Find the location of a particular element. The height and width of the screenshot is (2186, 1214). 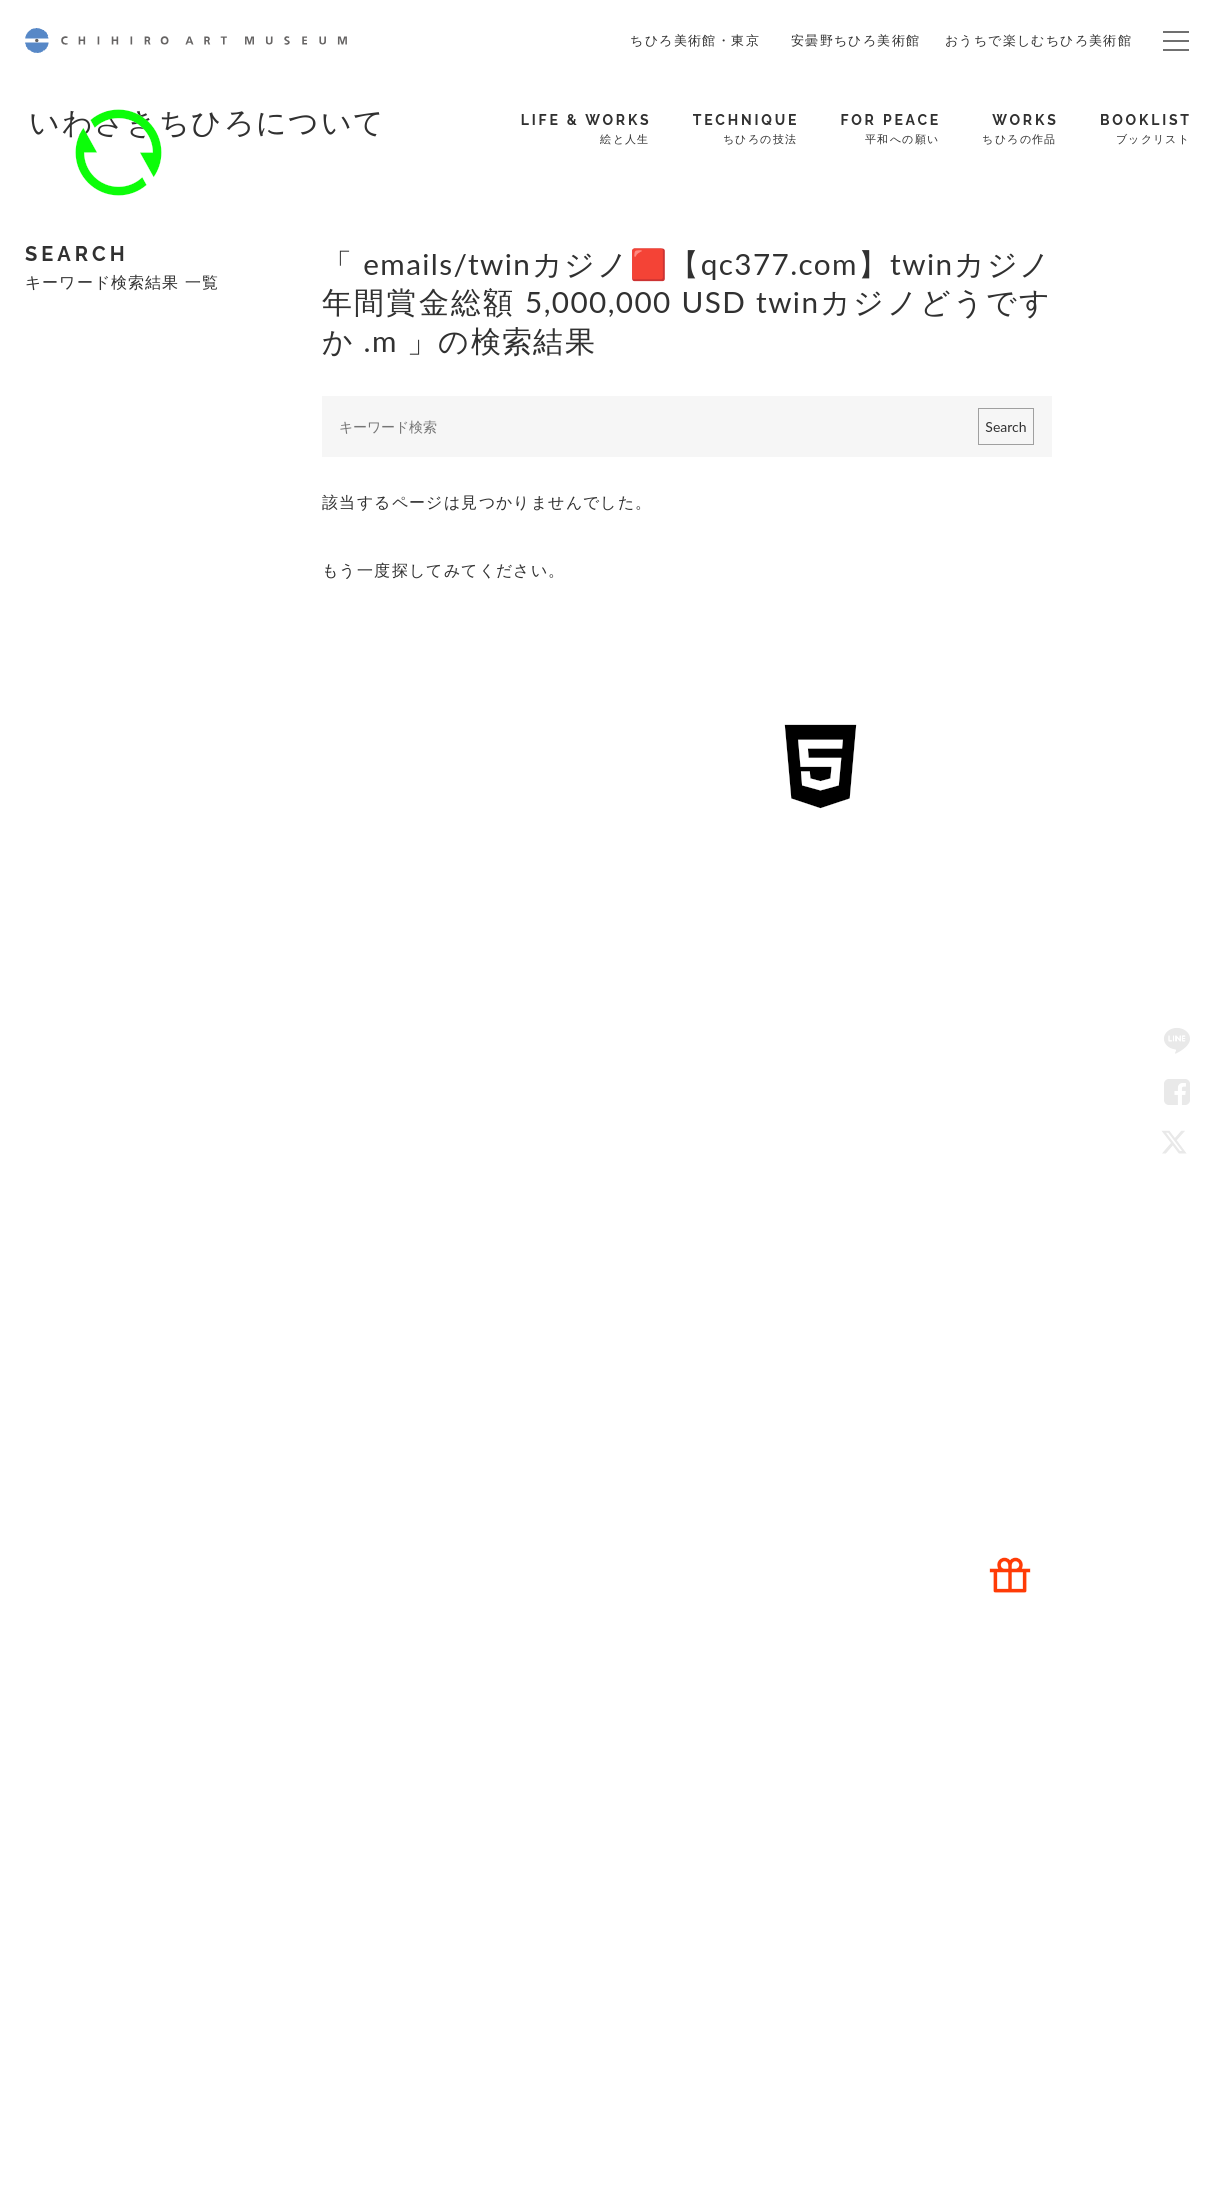

HTML5 technology or web standard indicator is located at coordinates (820, 766).